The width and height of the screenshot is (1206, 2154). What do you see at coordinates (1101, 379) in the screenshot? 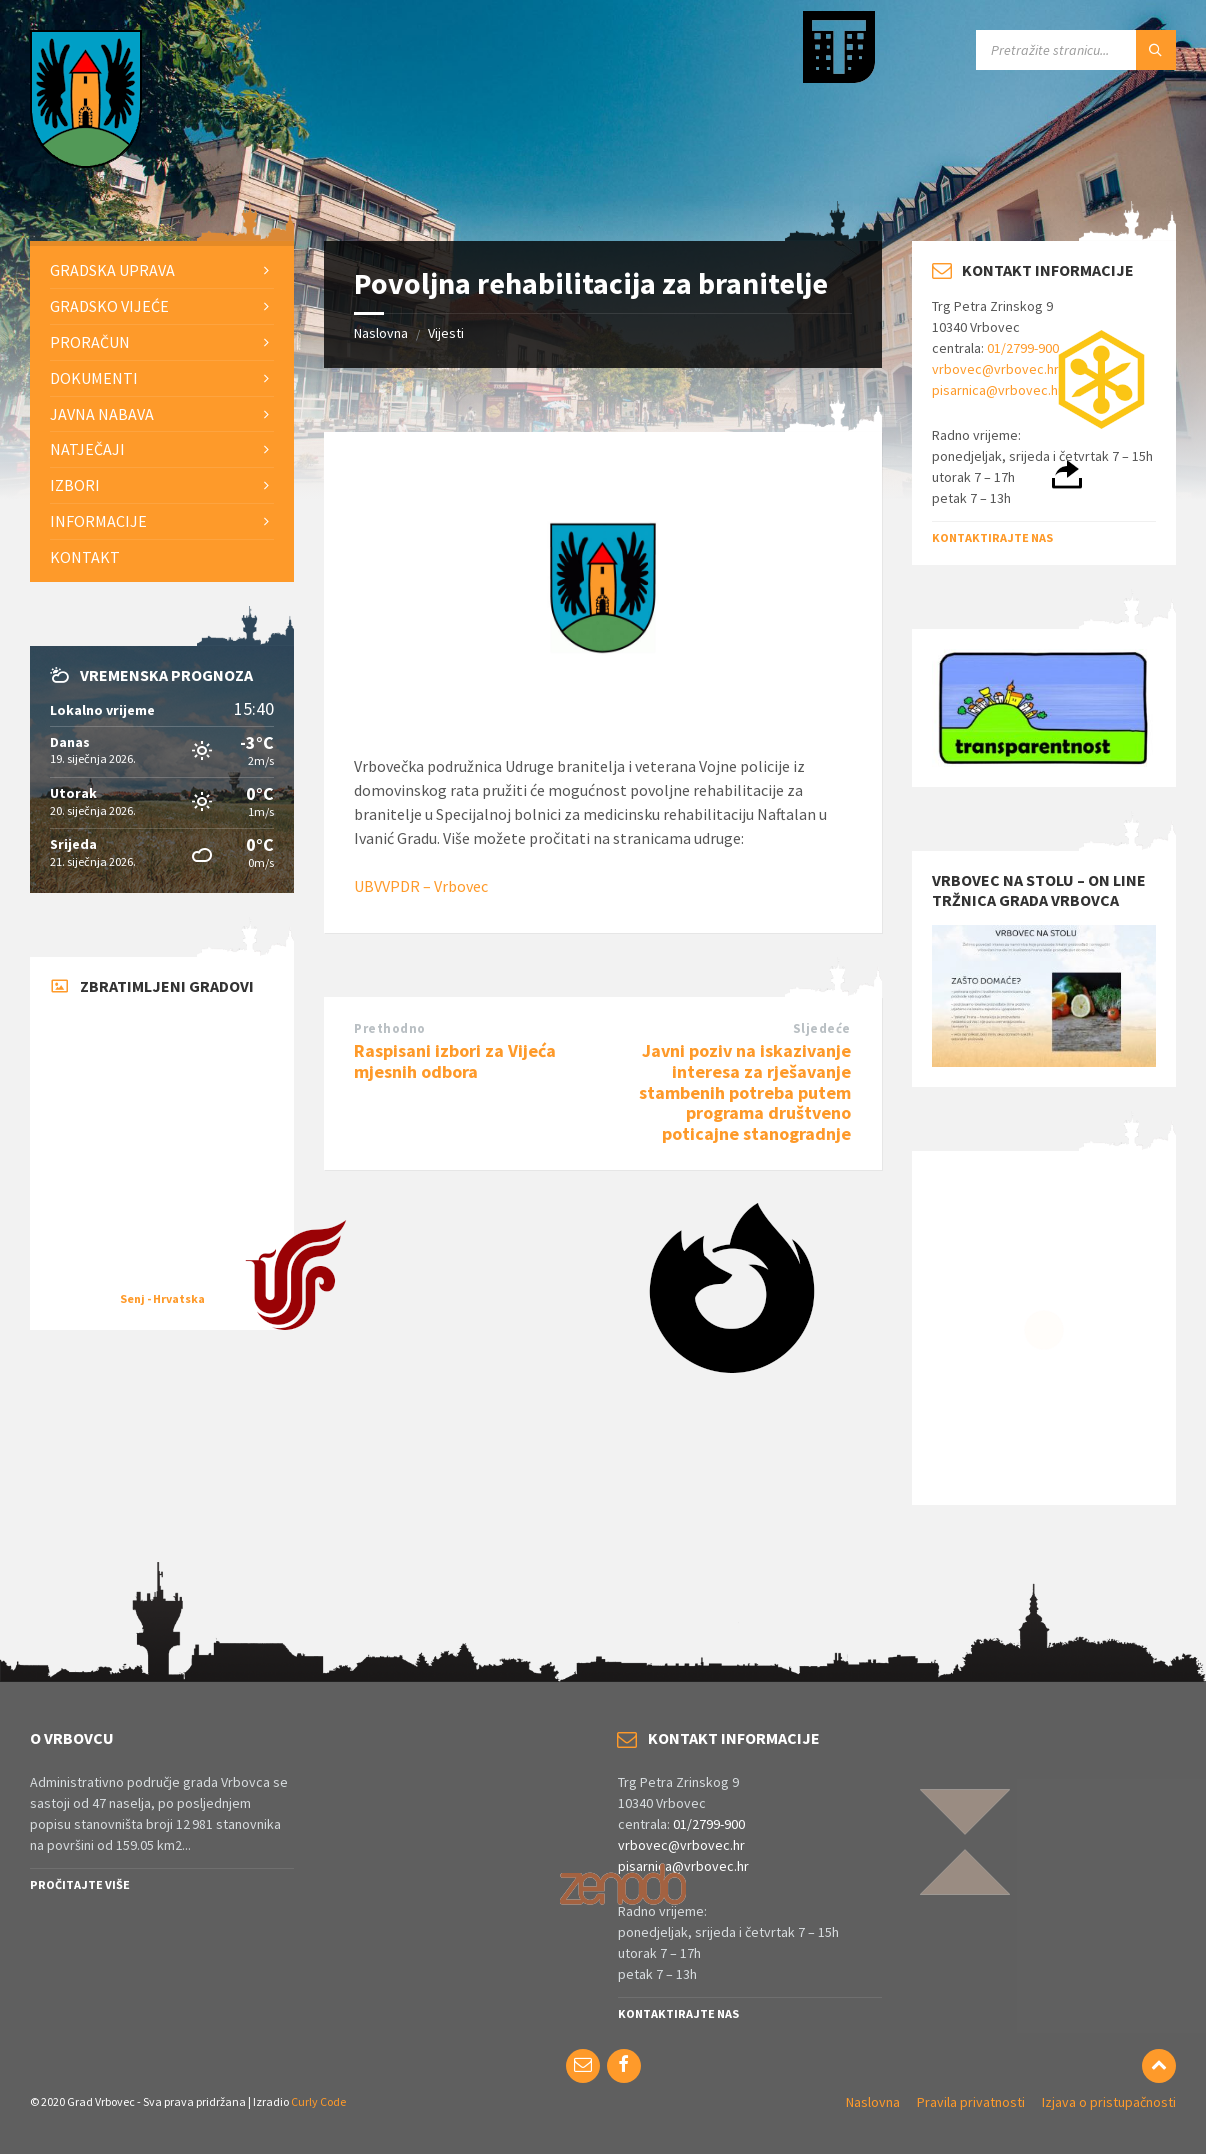
I see `legacy games logo` at bounding box center [1101, 379].